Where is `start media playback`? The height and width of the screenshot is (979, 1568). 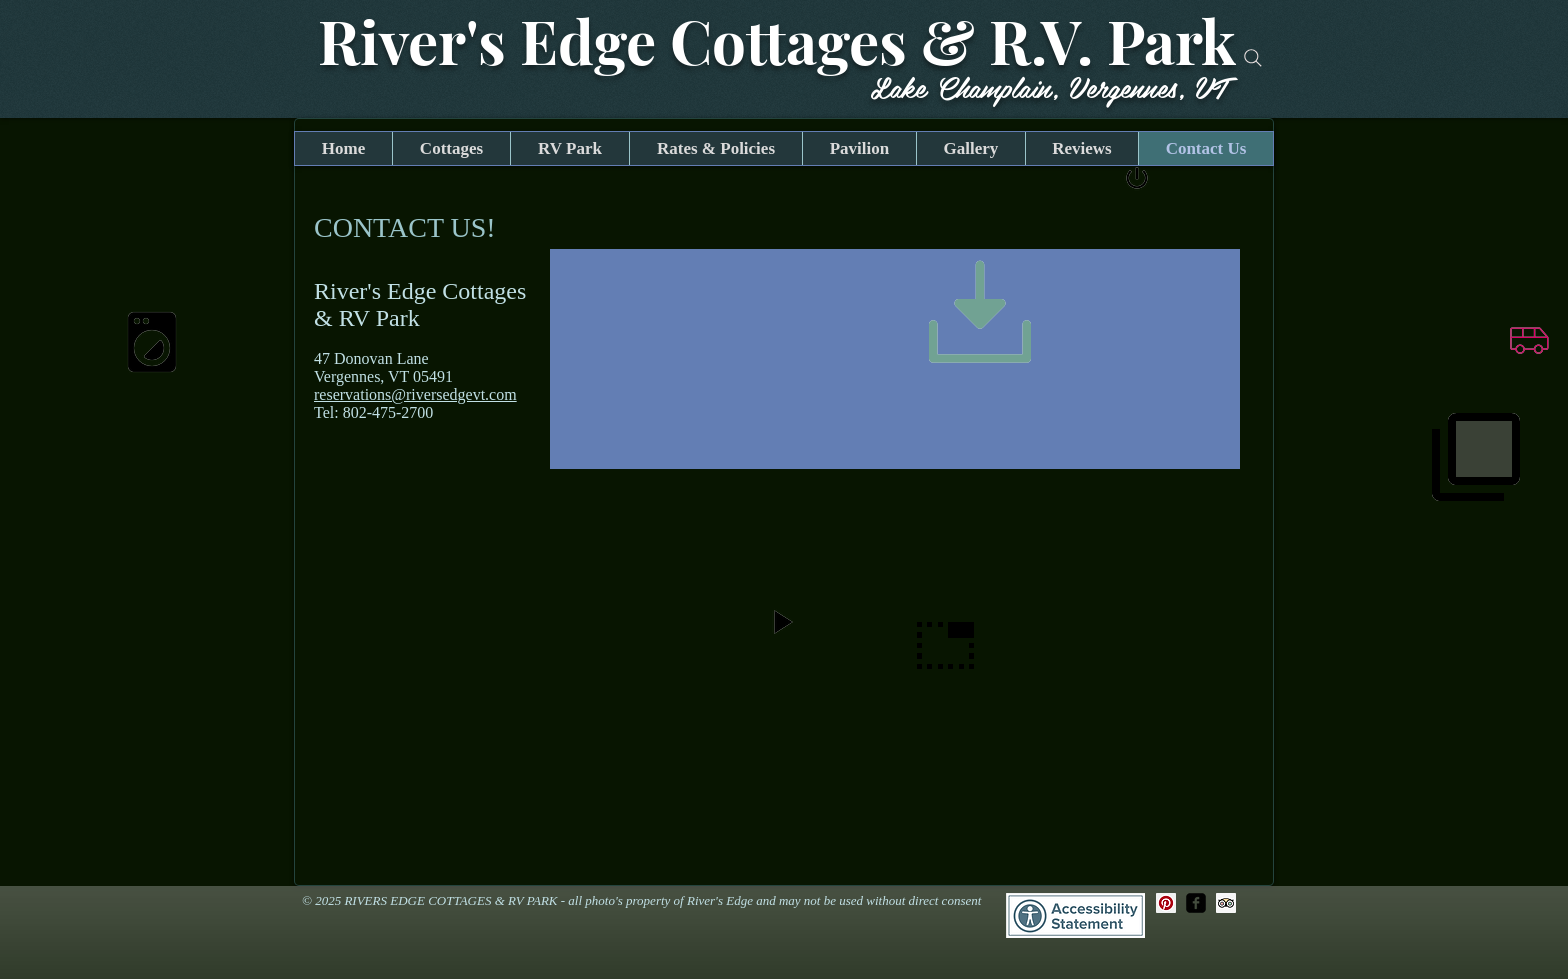
start media playback is located at coordinates (781, 622).